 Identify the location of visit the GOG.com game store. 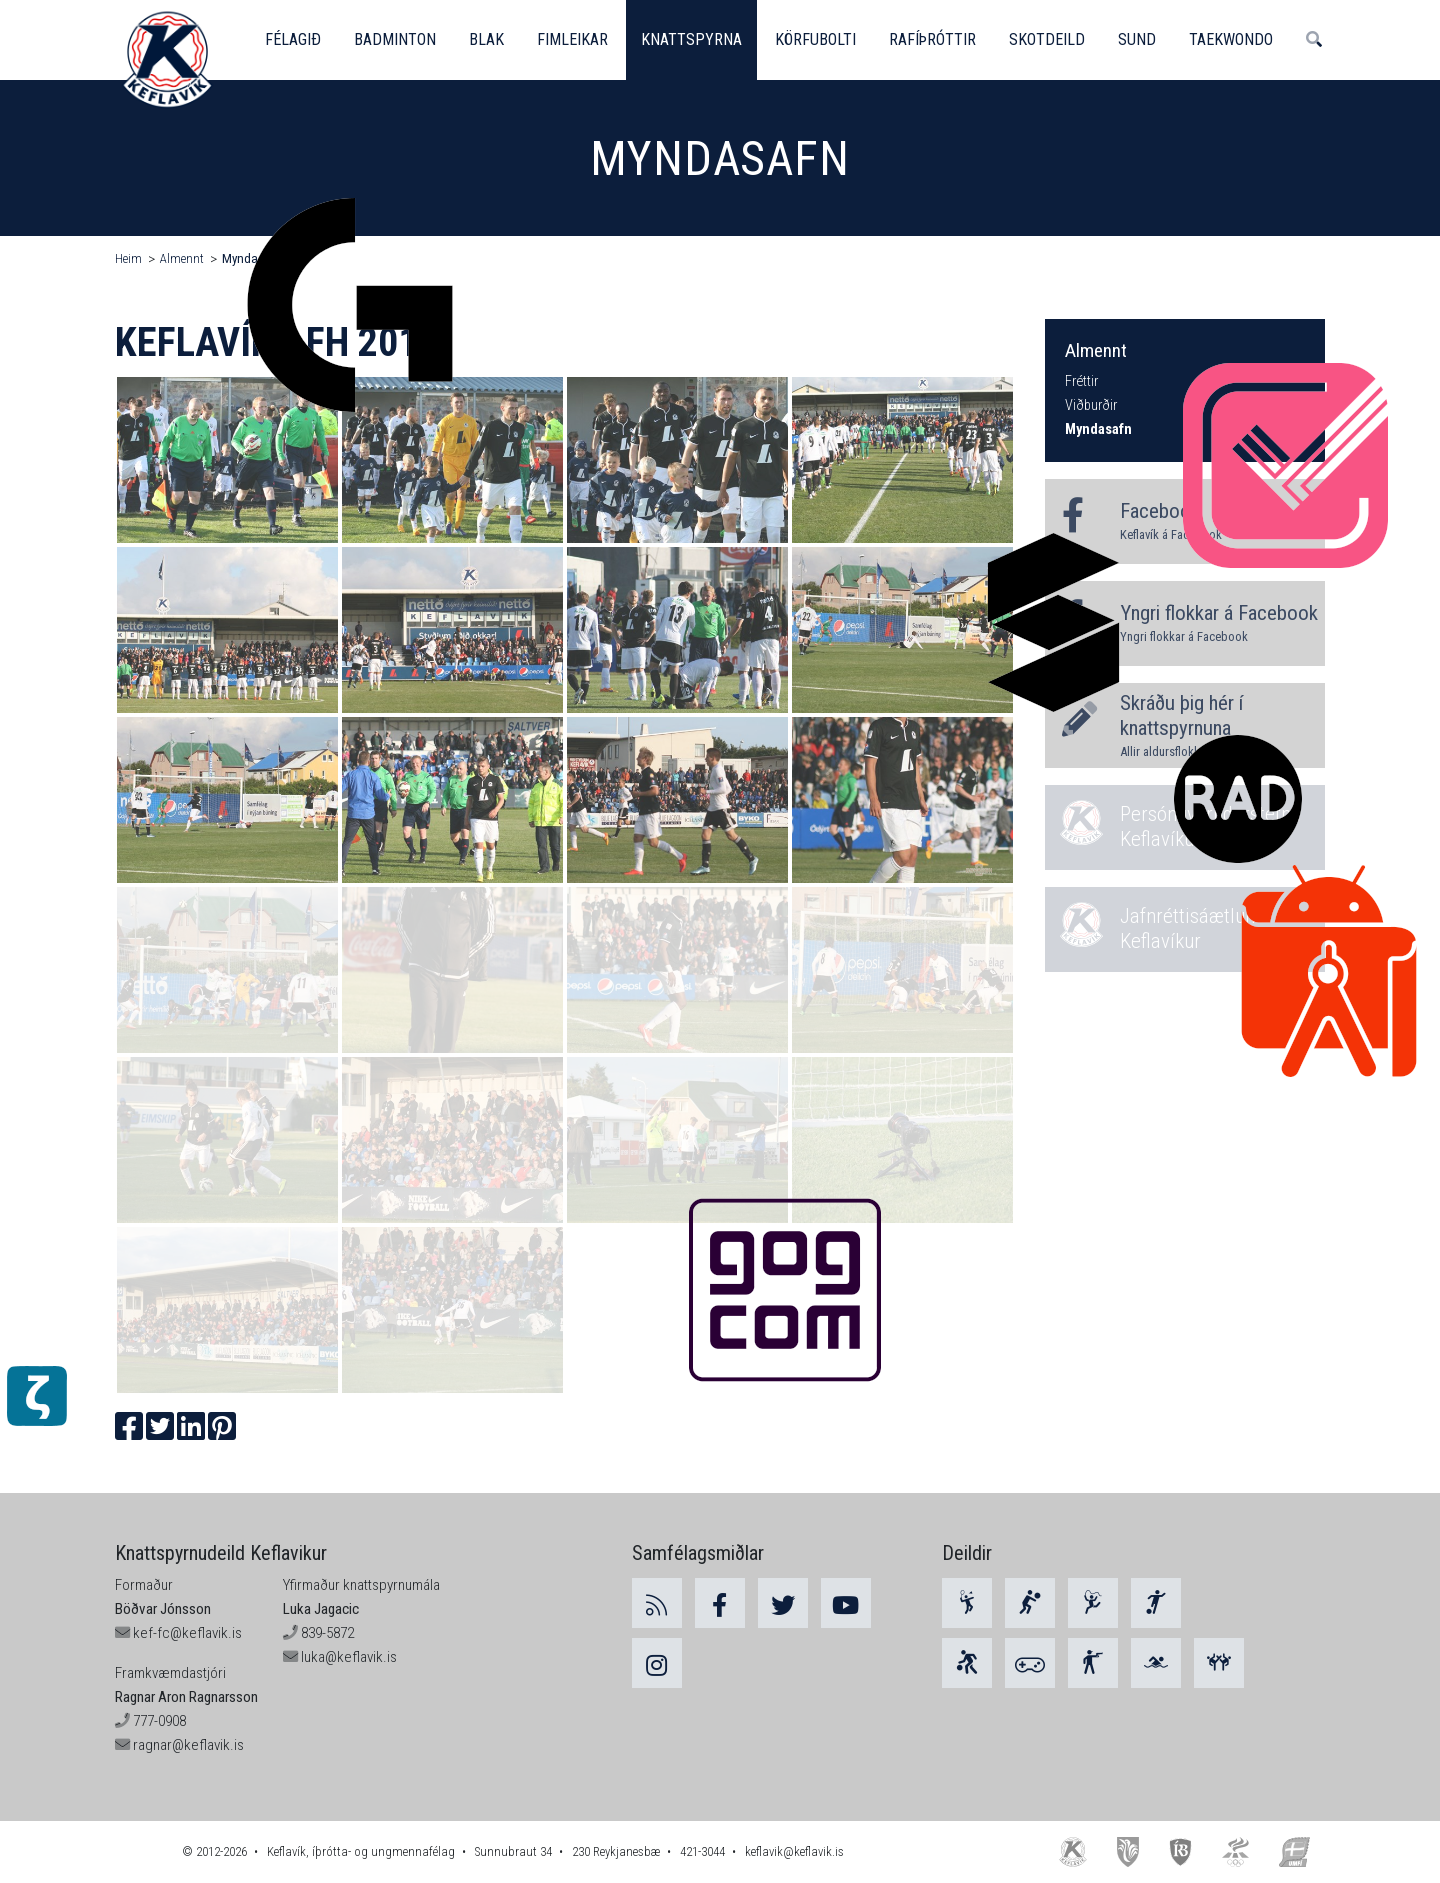
(785, 1290).